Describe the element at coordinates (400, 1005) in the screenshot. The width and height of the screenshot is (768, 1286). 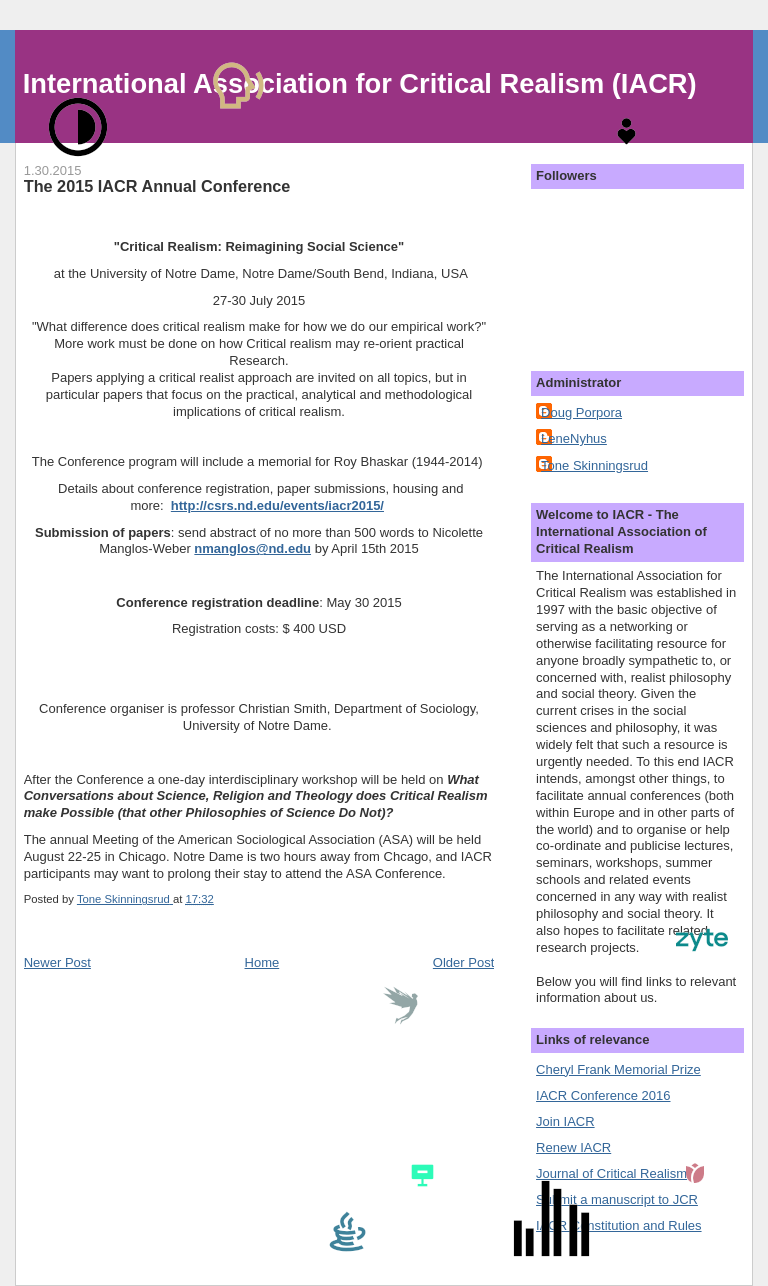
I see `studiovinari brand logo` at that location.